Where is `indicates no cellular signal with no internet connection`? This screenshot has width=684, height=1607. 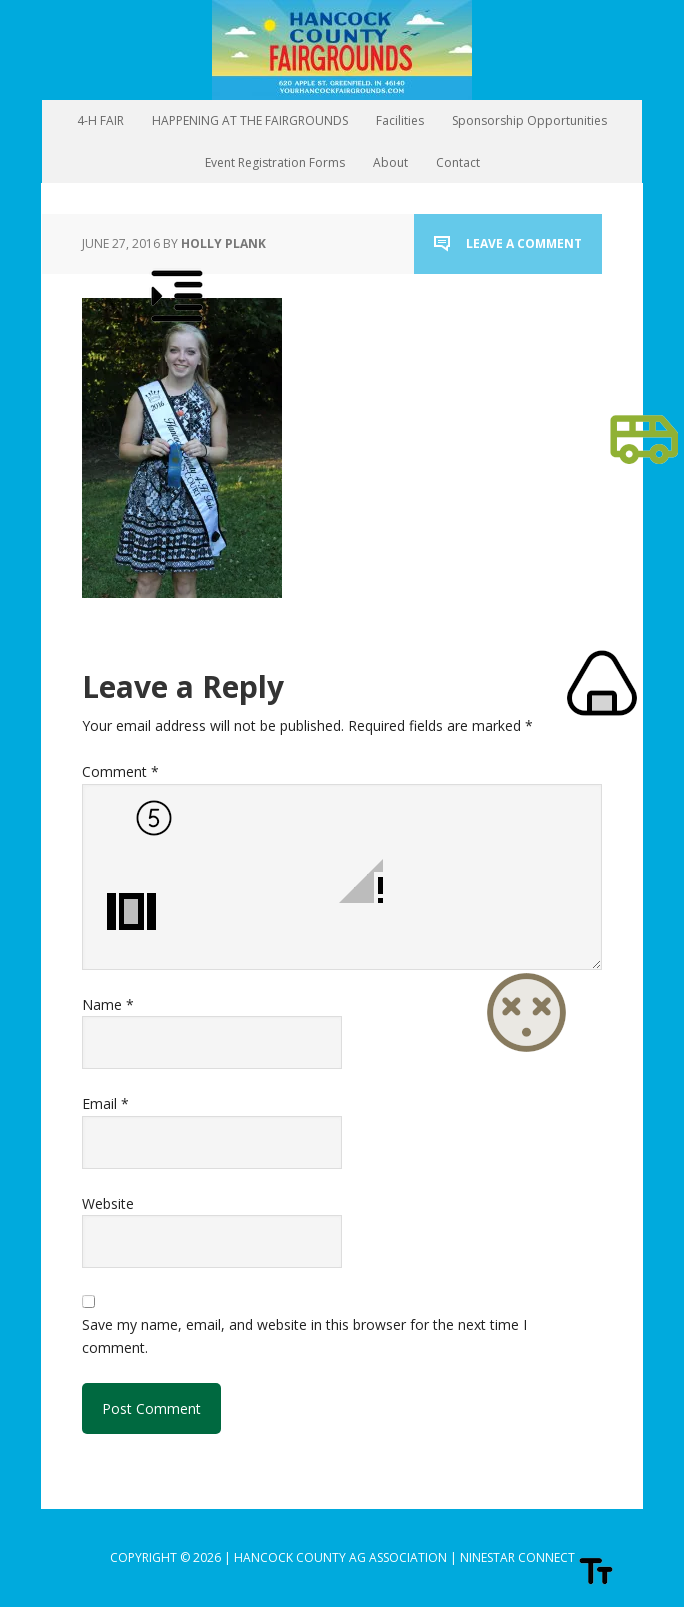 indicates no cellular signal with no internet connection is located at coordinates (361, 881).